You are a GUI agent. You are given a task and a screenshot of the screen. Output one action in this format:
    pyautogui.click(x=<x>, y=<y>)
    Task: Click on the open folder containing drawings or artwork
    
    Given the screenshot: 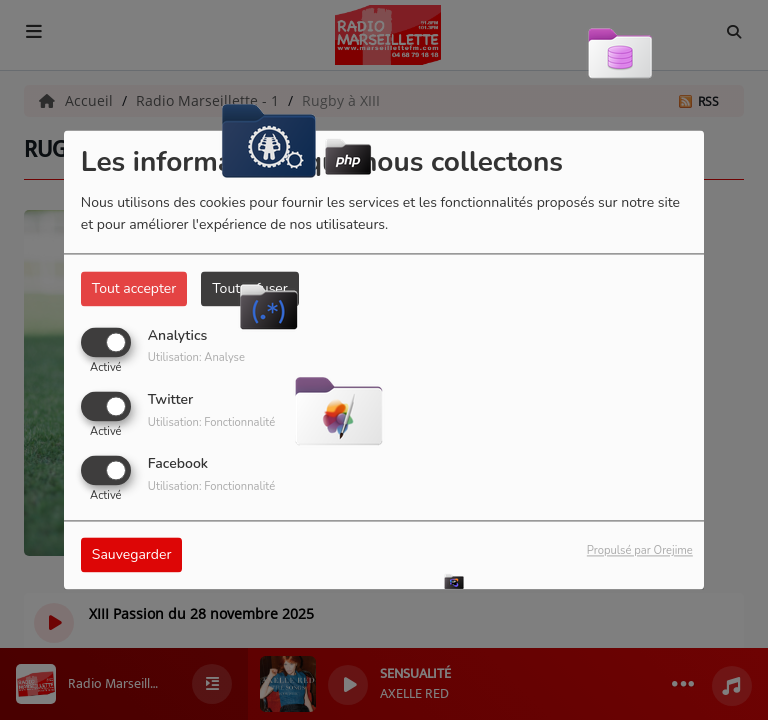 What is the action you would take?
    pyautogui.click(x=338, y=413)
    